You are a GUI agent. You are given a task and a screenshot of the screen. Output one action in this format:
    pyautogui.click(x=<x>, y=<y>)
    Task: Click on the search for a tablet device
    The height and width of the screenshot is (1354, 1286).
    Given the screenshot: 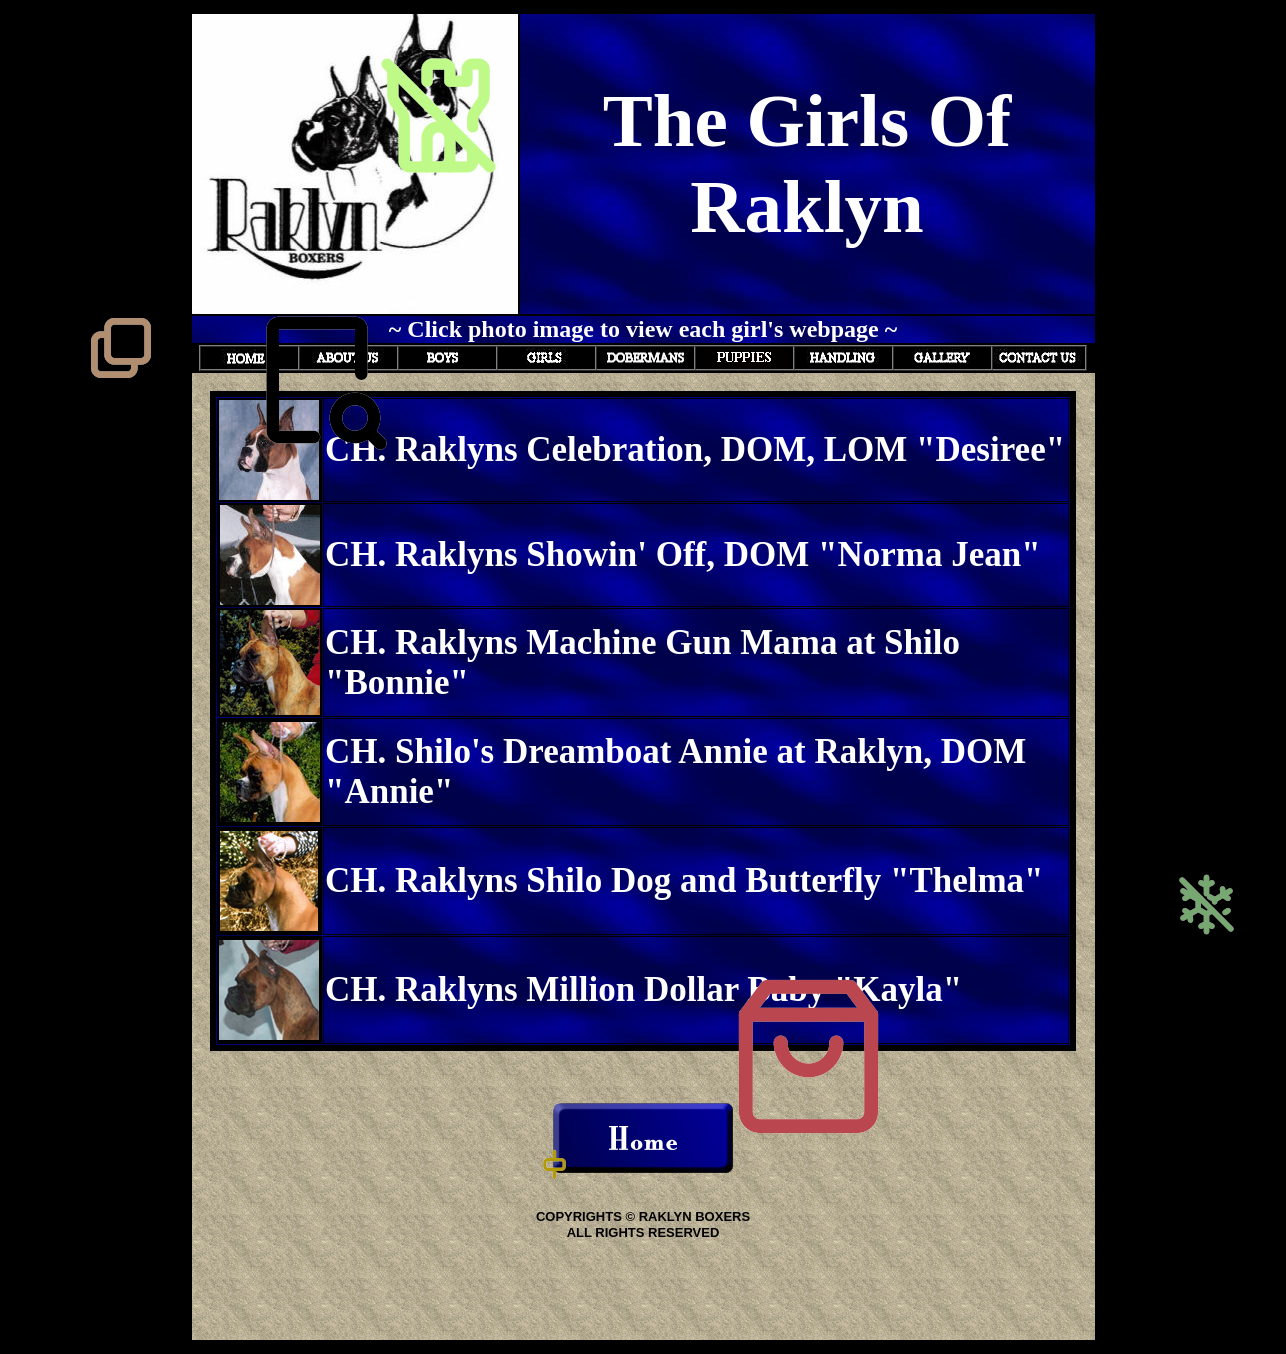 What is the action you would take?
    pyautogui.click(x=317, y=380)
    